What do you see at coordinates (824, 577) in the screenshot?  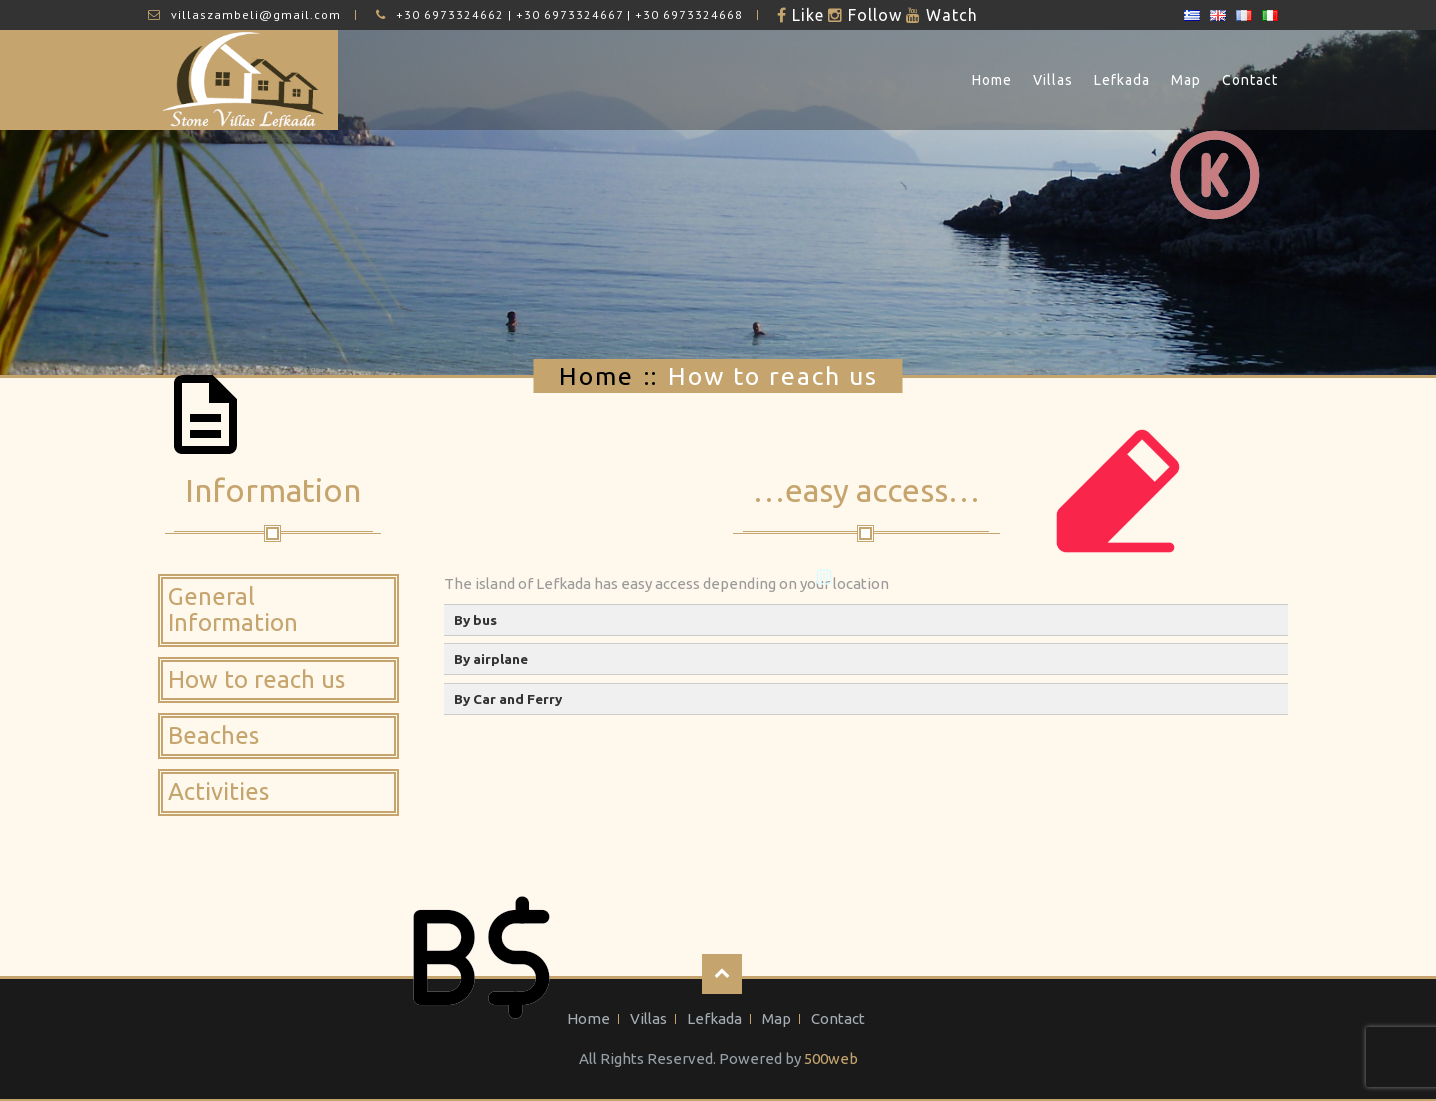 I see `laundry care instruction for drip drying` at bounding box center [824, 577].